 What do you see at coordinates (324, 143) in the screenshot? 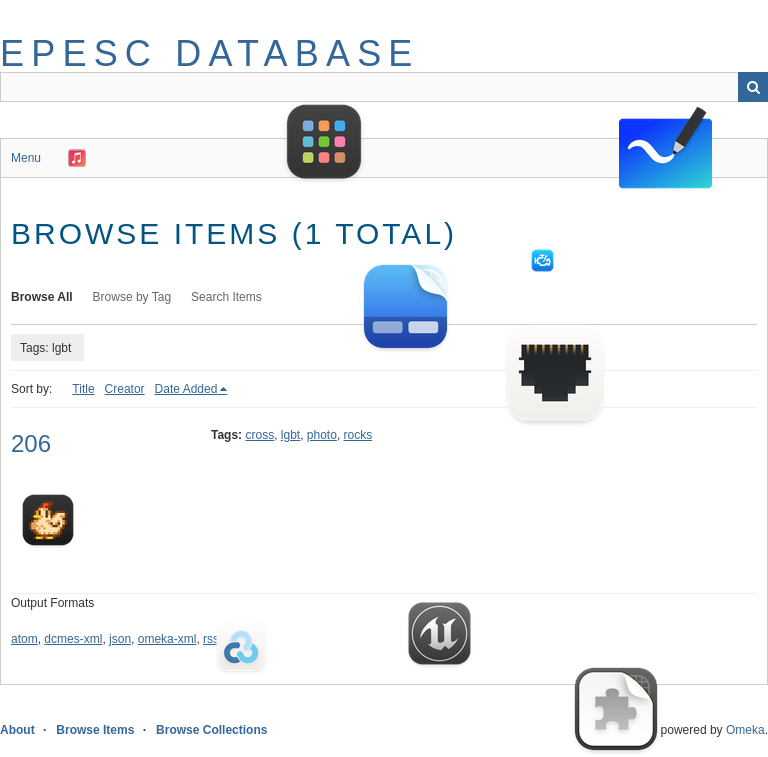
I see `customize desktop icon appearance and arrangement` at bounding box center [324, 143].